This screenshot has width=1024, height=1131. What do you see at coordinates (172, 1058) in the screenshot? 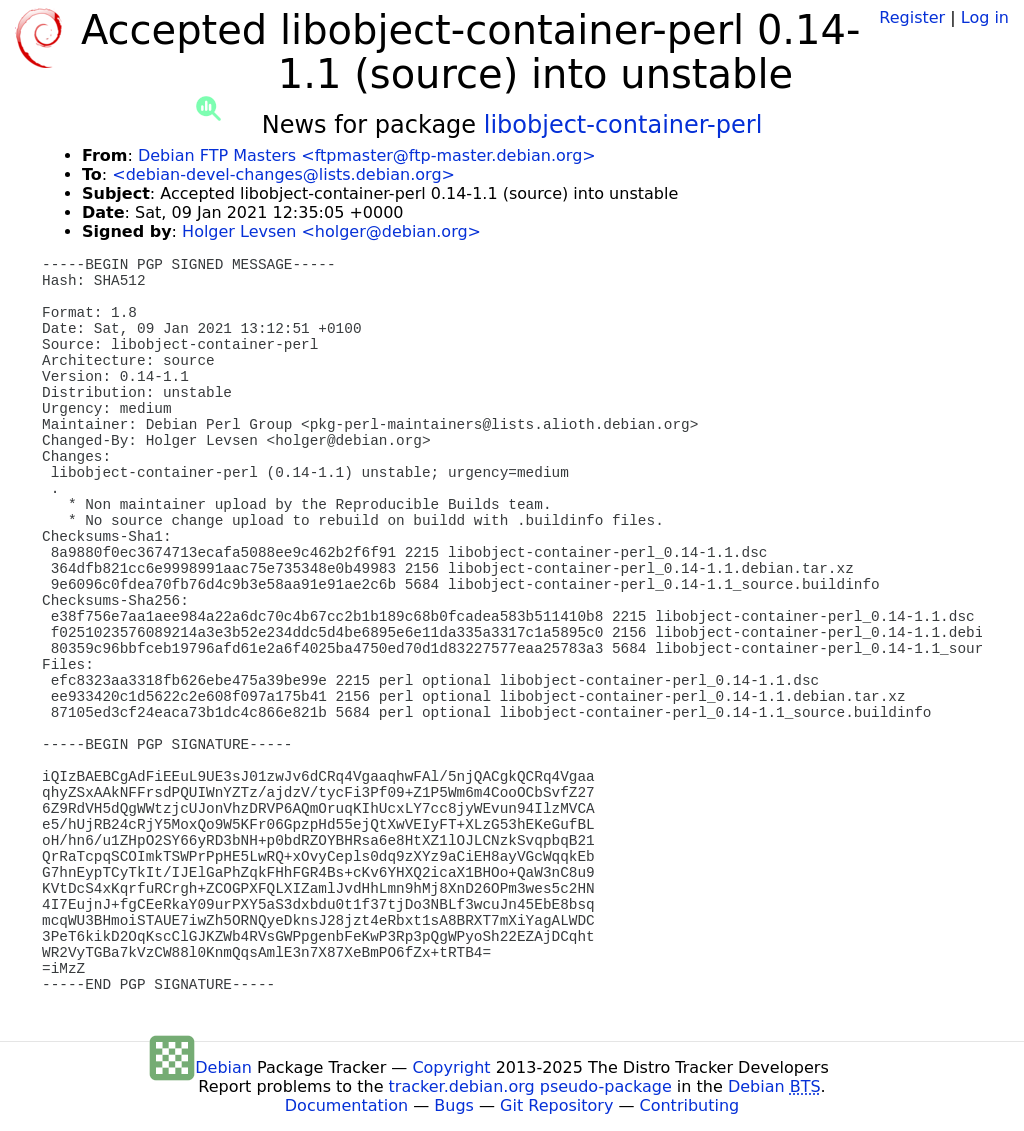
I see `play chess or board games` at bounding box center [172, 1058].